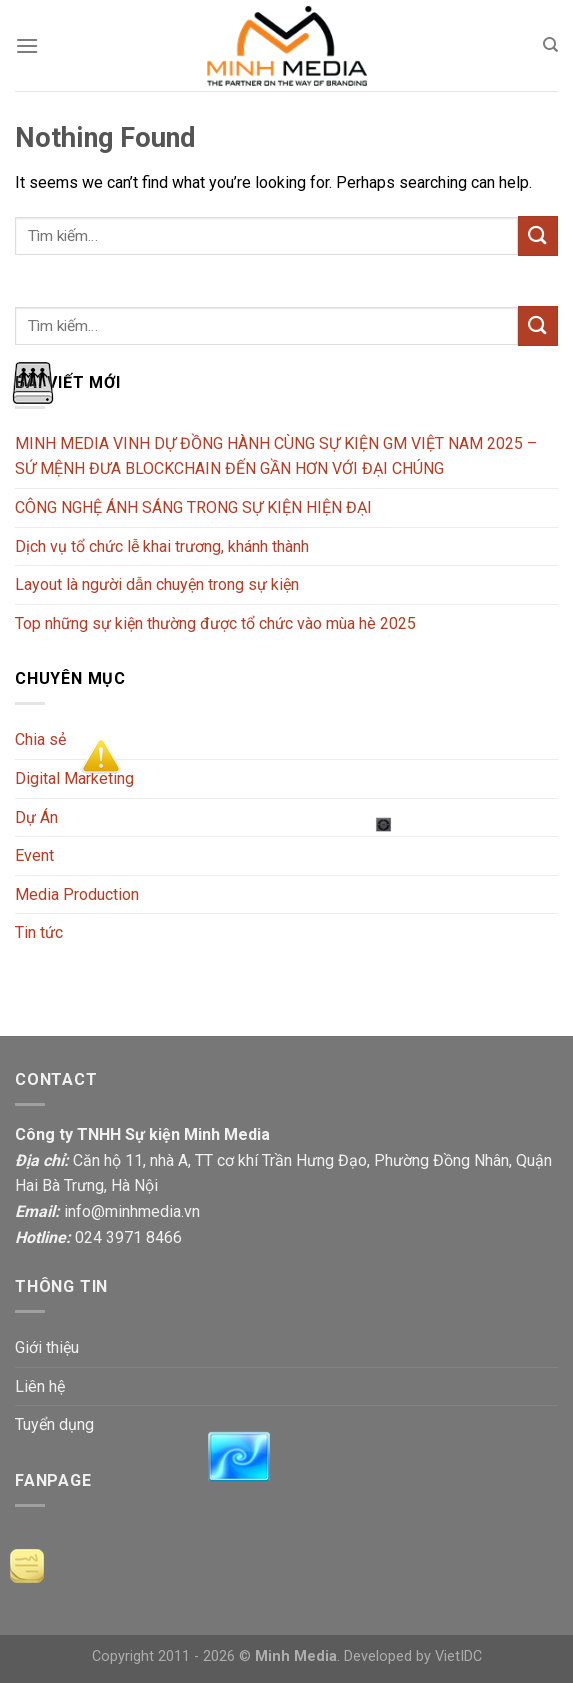  Describe the element at coordinates (27, 1566) in the screenshot. I see `open the stickies app for quick notes` at that location.